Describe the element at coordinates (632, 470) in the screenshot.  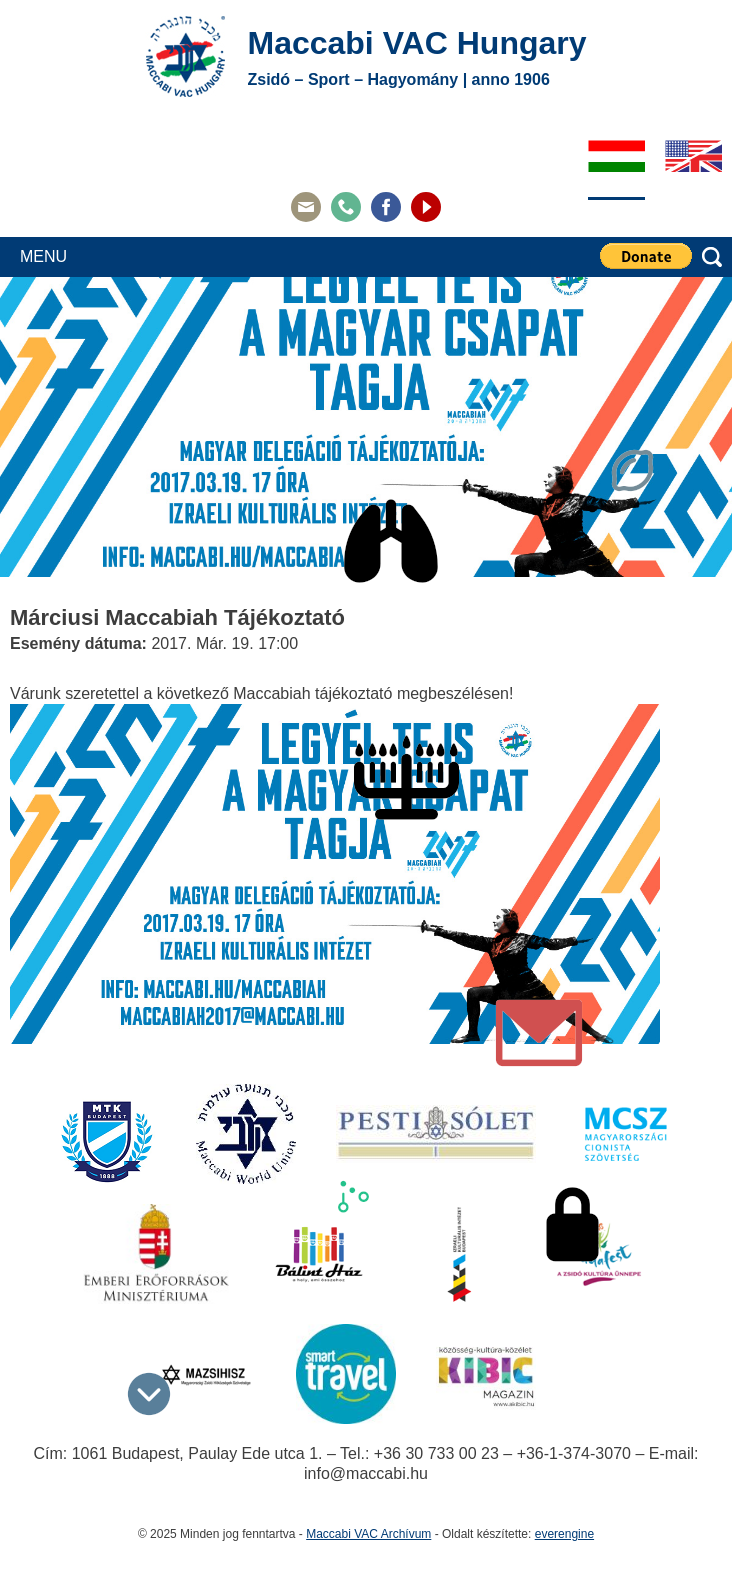
I see `indicates fresh or organic content` at that location.